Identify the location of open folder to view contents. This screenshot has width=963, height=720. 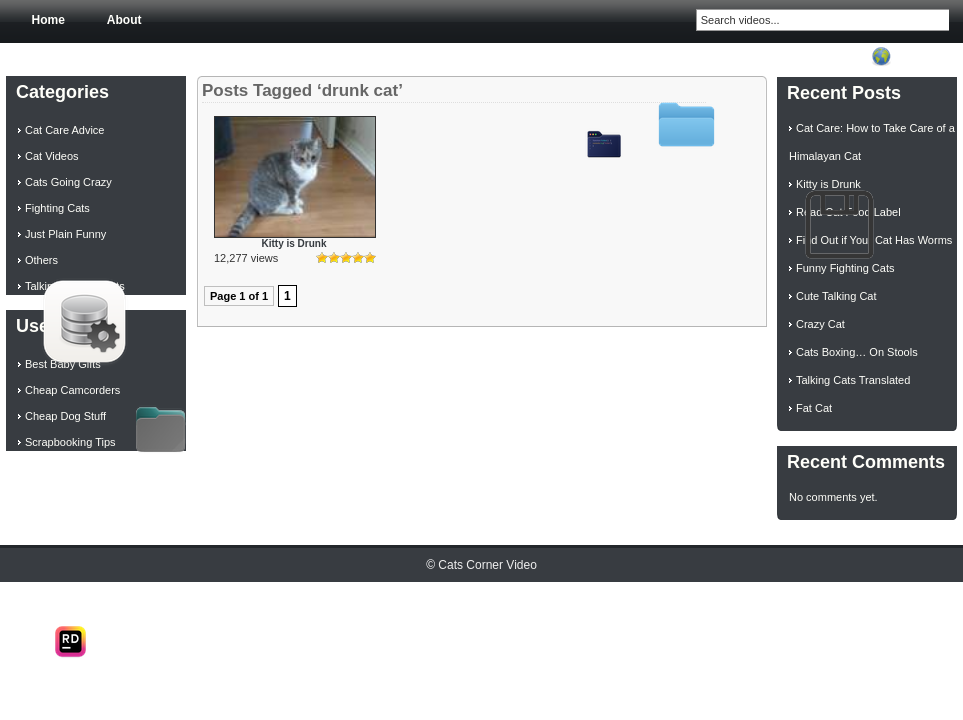
(686, 124).